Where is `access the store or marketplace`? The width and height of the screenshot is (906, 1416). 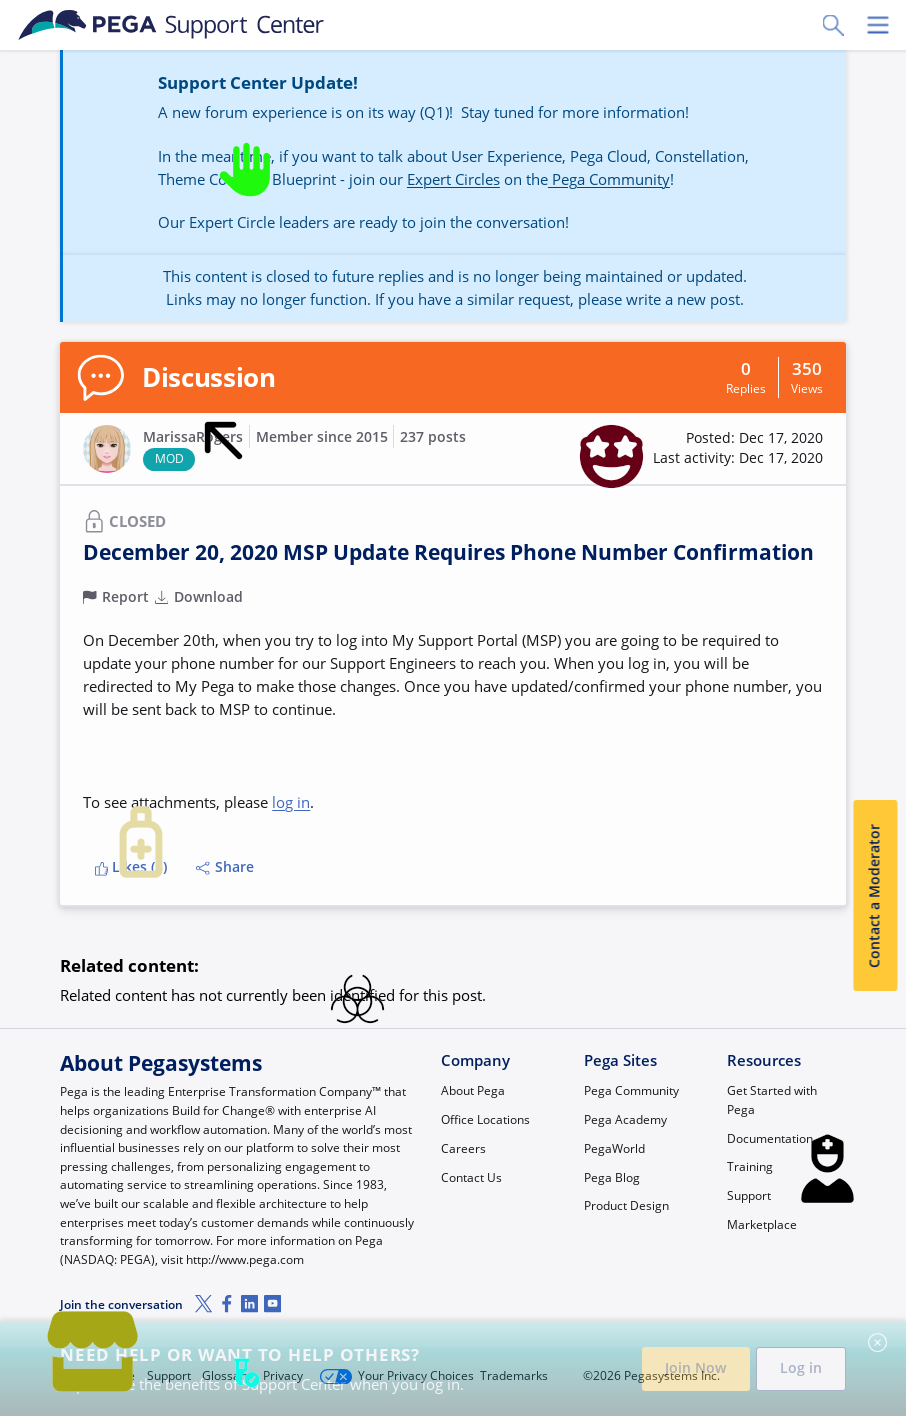 access the store or marketplace is located at coordinates (92, 1351).